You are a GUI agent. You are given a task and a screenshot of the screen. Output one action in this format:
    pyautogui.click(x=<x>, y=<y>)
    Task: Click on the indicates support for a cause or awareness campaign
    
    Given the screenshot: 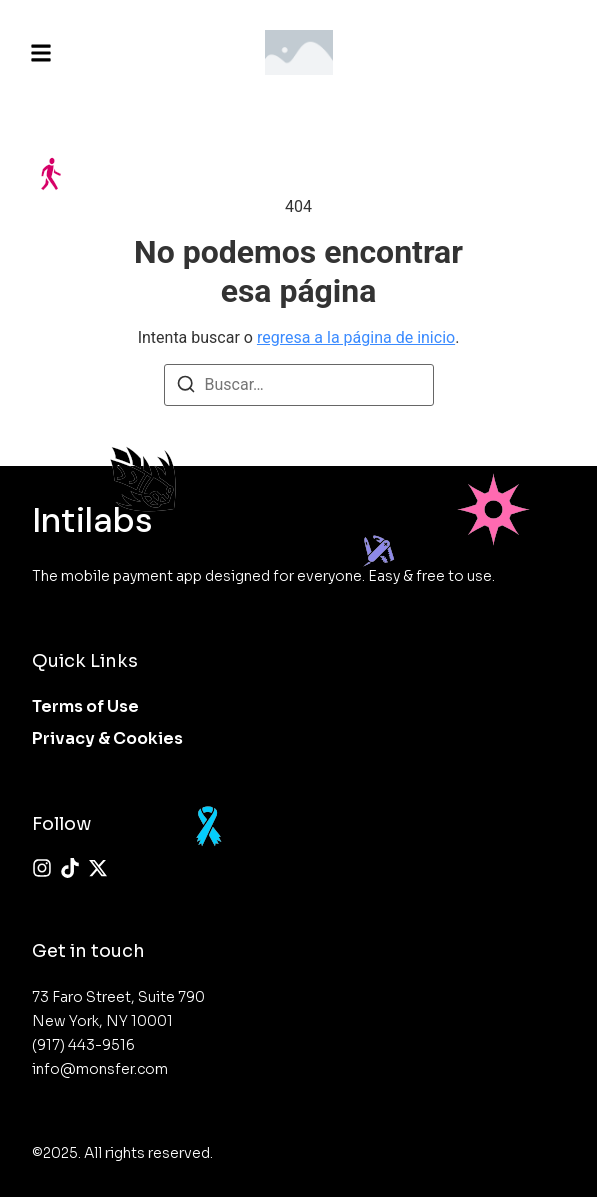 What is the action you would take?
    pyautogui.click(x=208, y=826)
    